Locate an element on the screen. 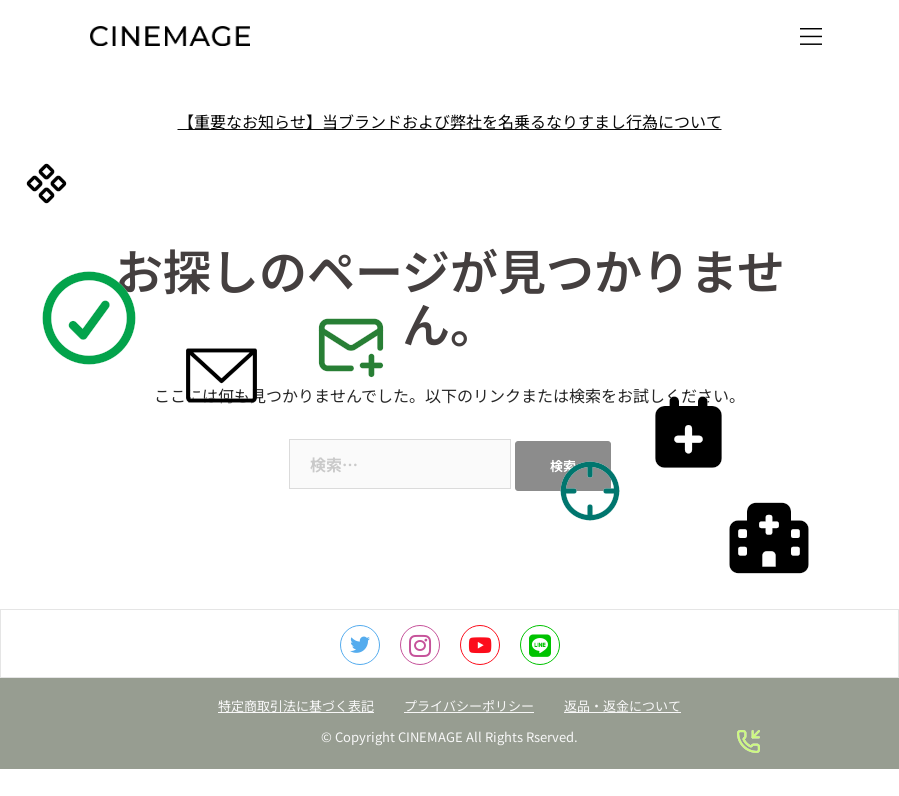  open your email inbox is located at coordinates (221, 375).